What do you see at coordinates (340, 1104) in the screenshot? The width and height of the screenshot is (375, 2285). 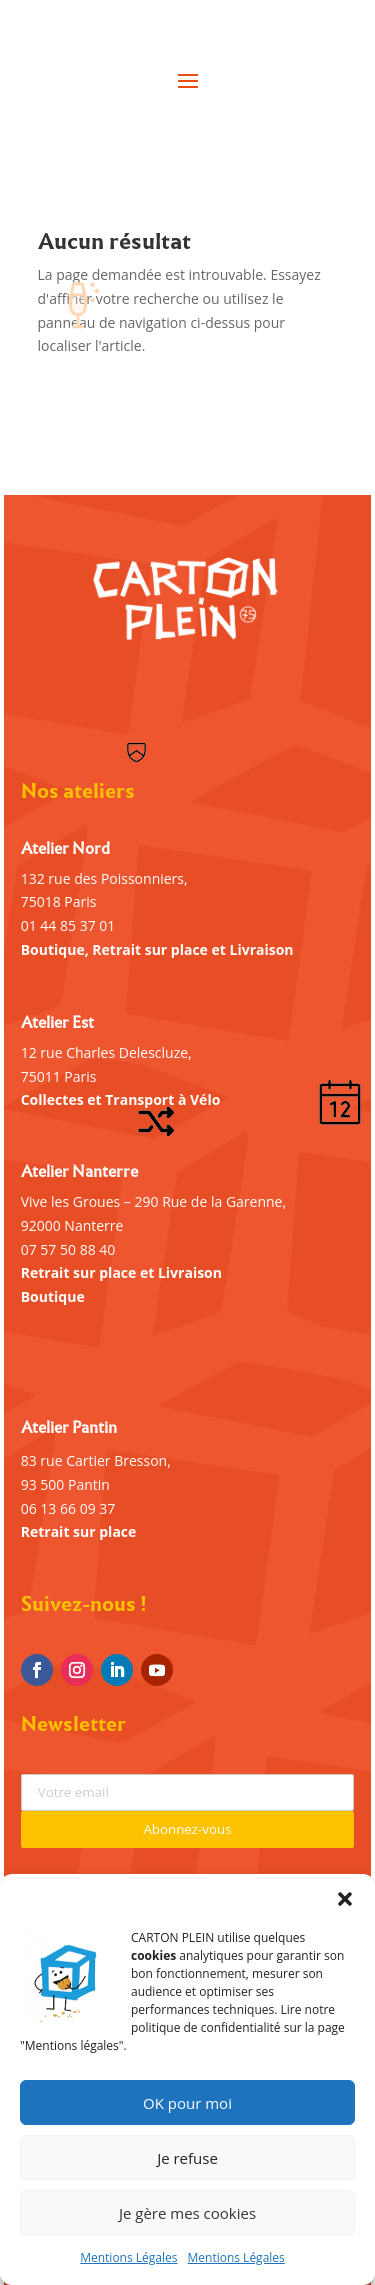 I see `view calendar or scheduled events` at bounding box center [340, 1104].